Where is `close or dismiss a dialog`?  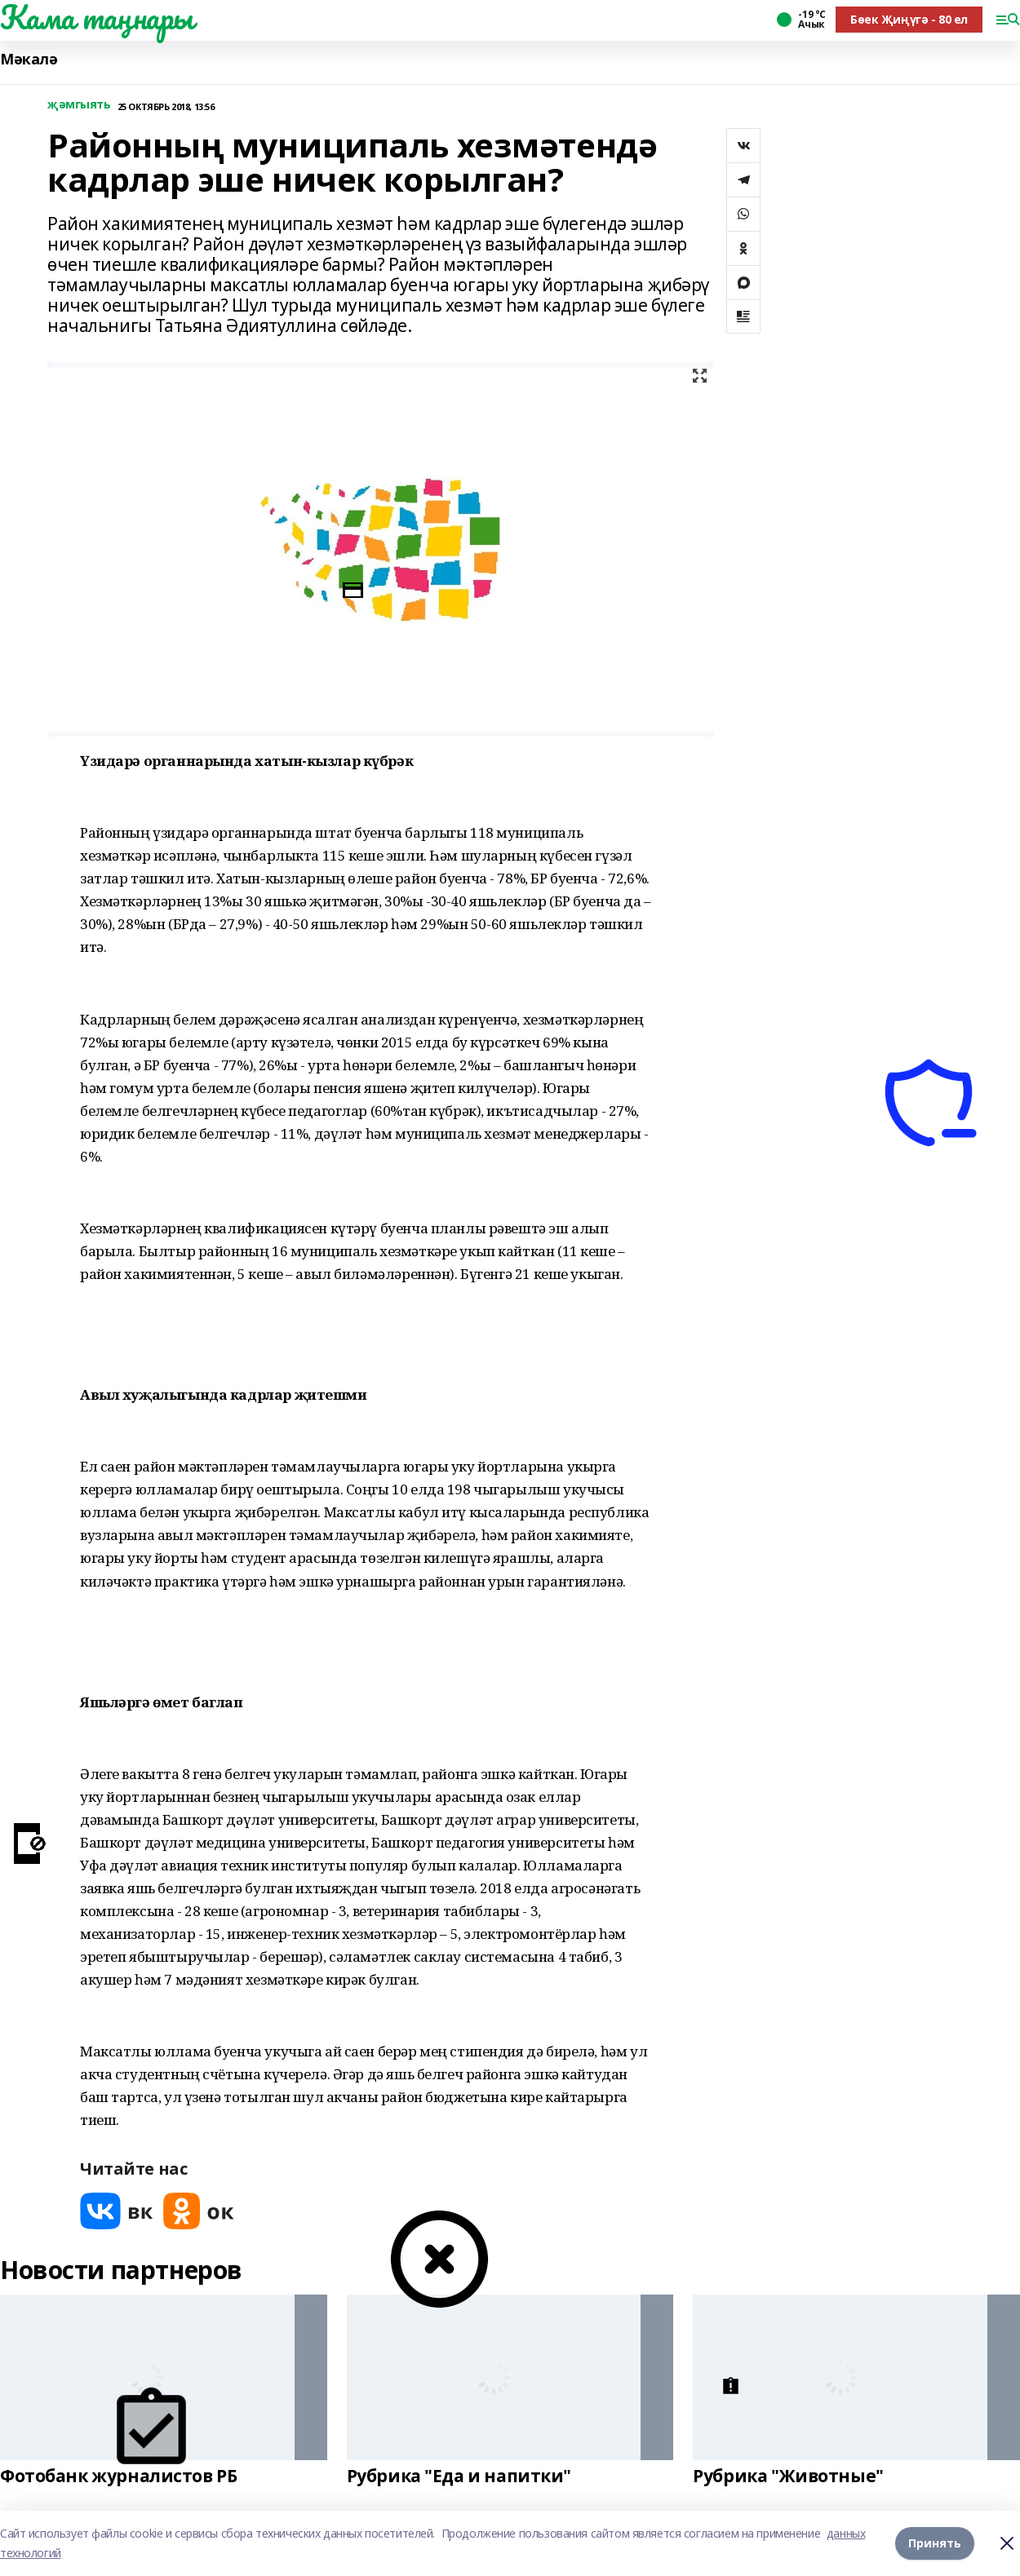 close or dismiss a dialog is located at coordinates (439, 2259).